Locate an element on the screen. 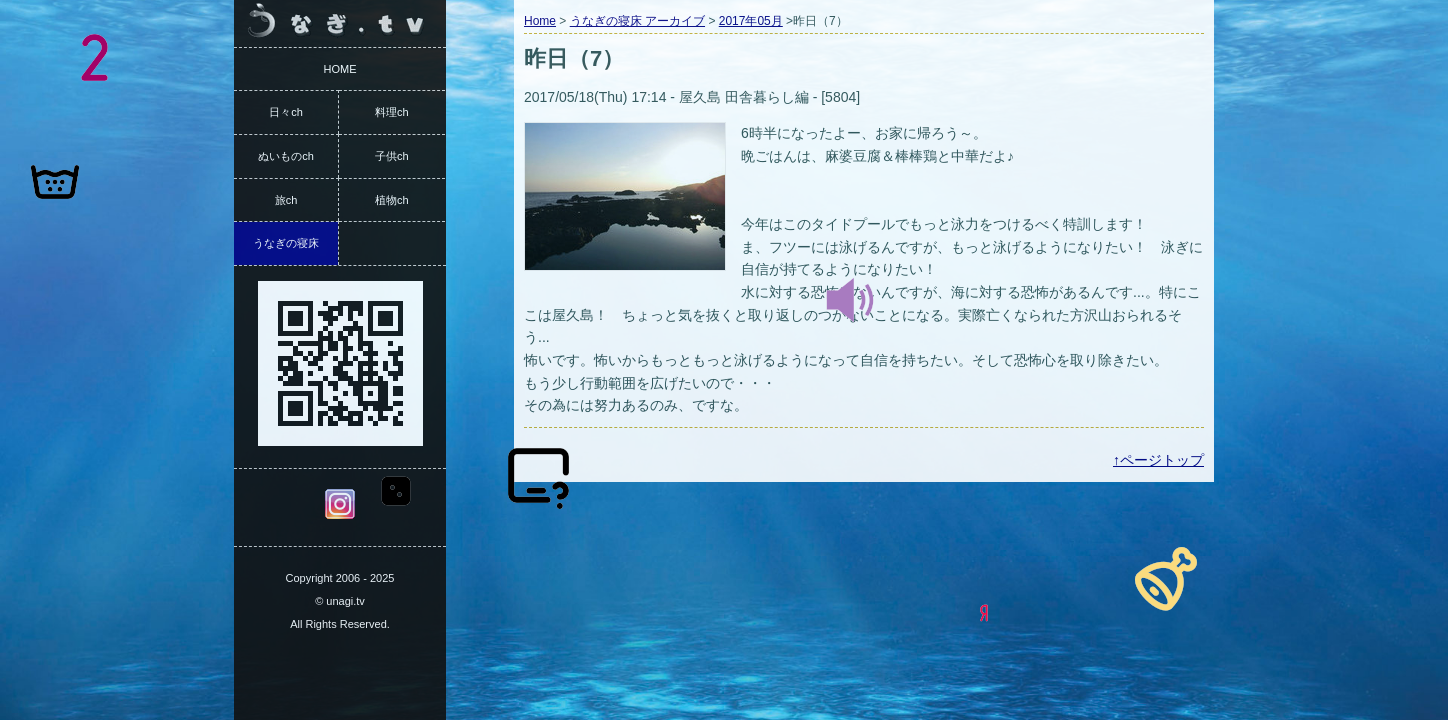 The height and width of the screenshot is (720, 1448). indicates step two in a multi-step process is located at coordinates (94, 57).